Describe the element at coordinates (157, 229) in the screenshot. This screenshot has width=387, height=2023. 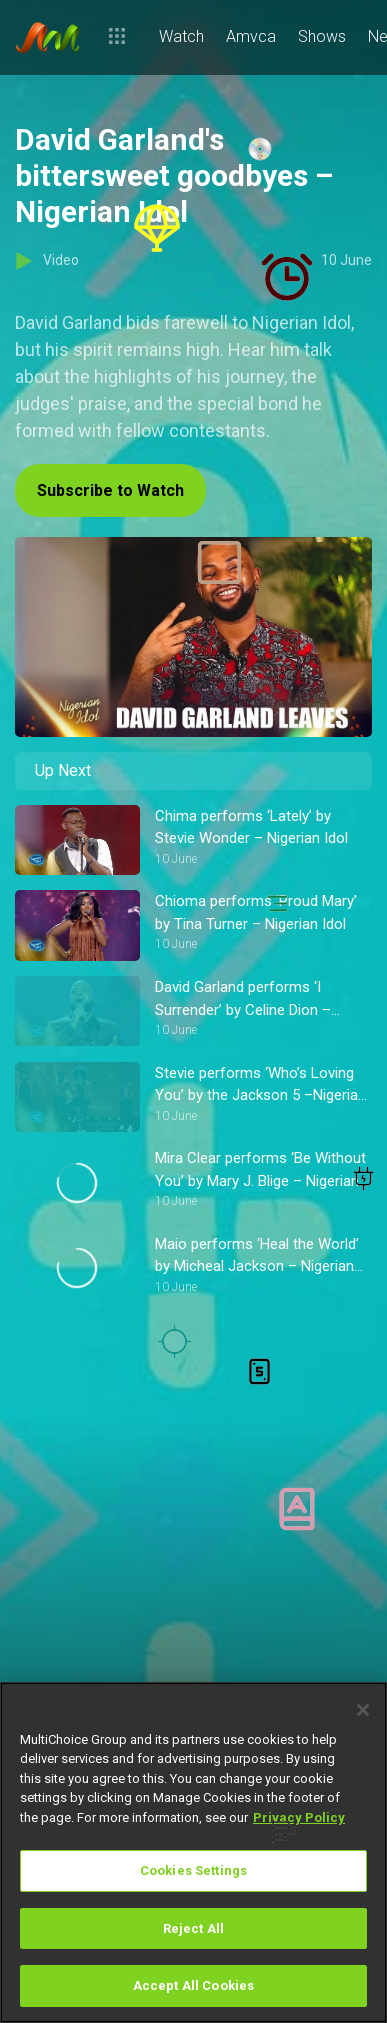
I see `access emergency or backup recovery options` at that location.